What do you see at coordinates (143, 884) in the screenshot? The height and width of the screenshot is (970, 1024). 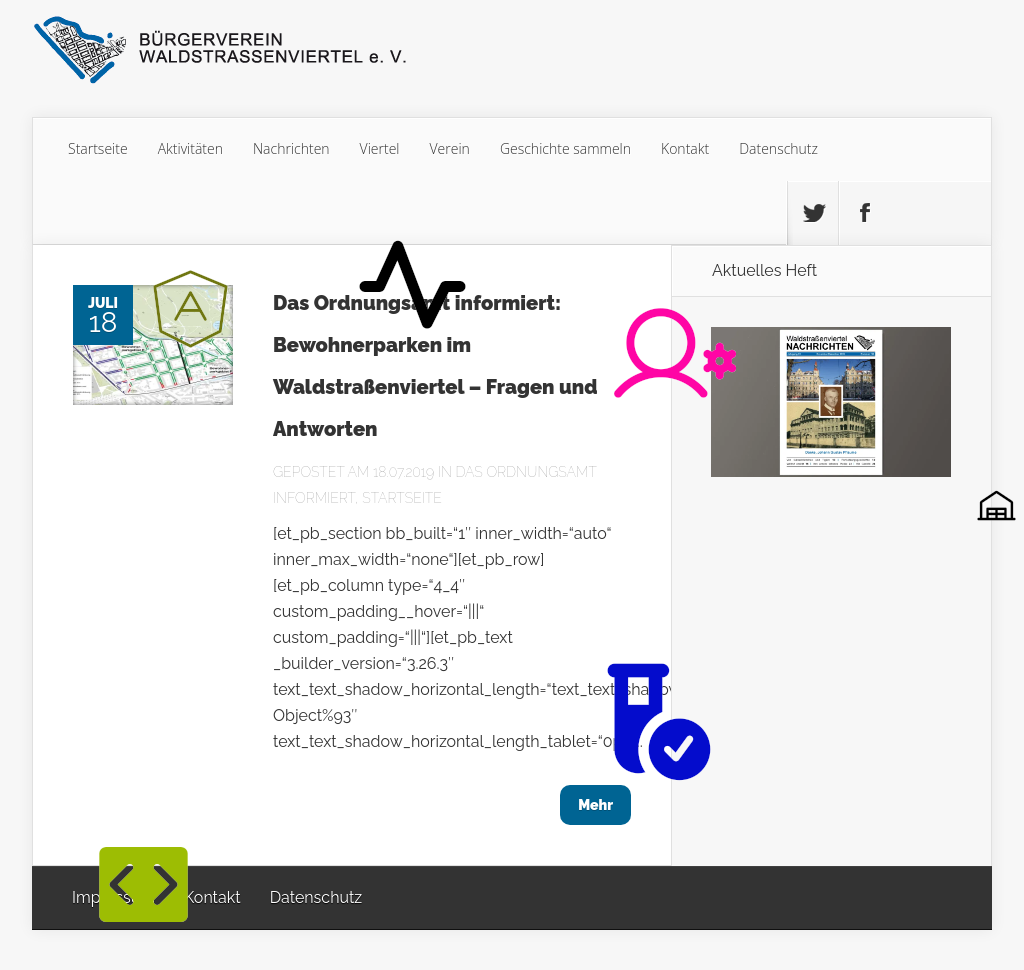 I see `view or edit source code` at bounding box center [143, 884].